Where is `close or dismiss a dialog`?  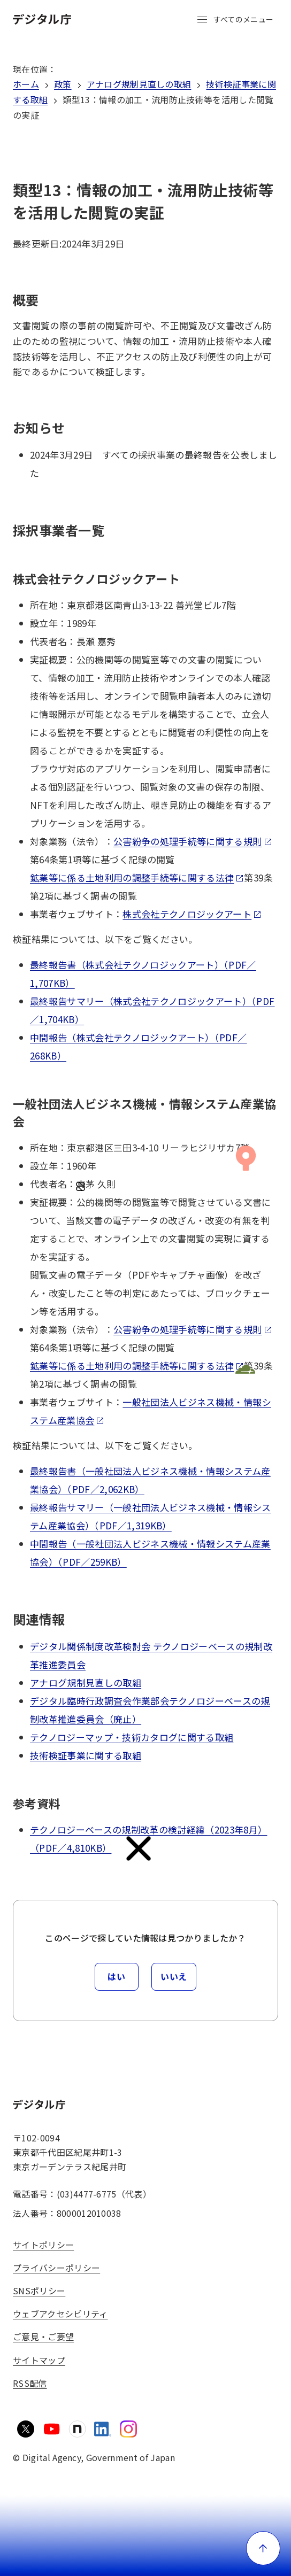
close or dismiss a dialog is located at coordinates (139, 1848).